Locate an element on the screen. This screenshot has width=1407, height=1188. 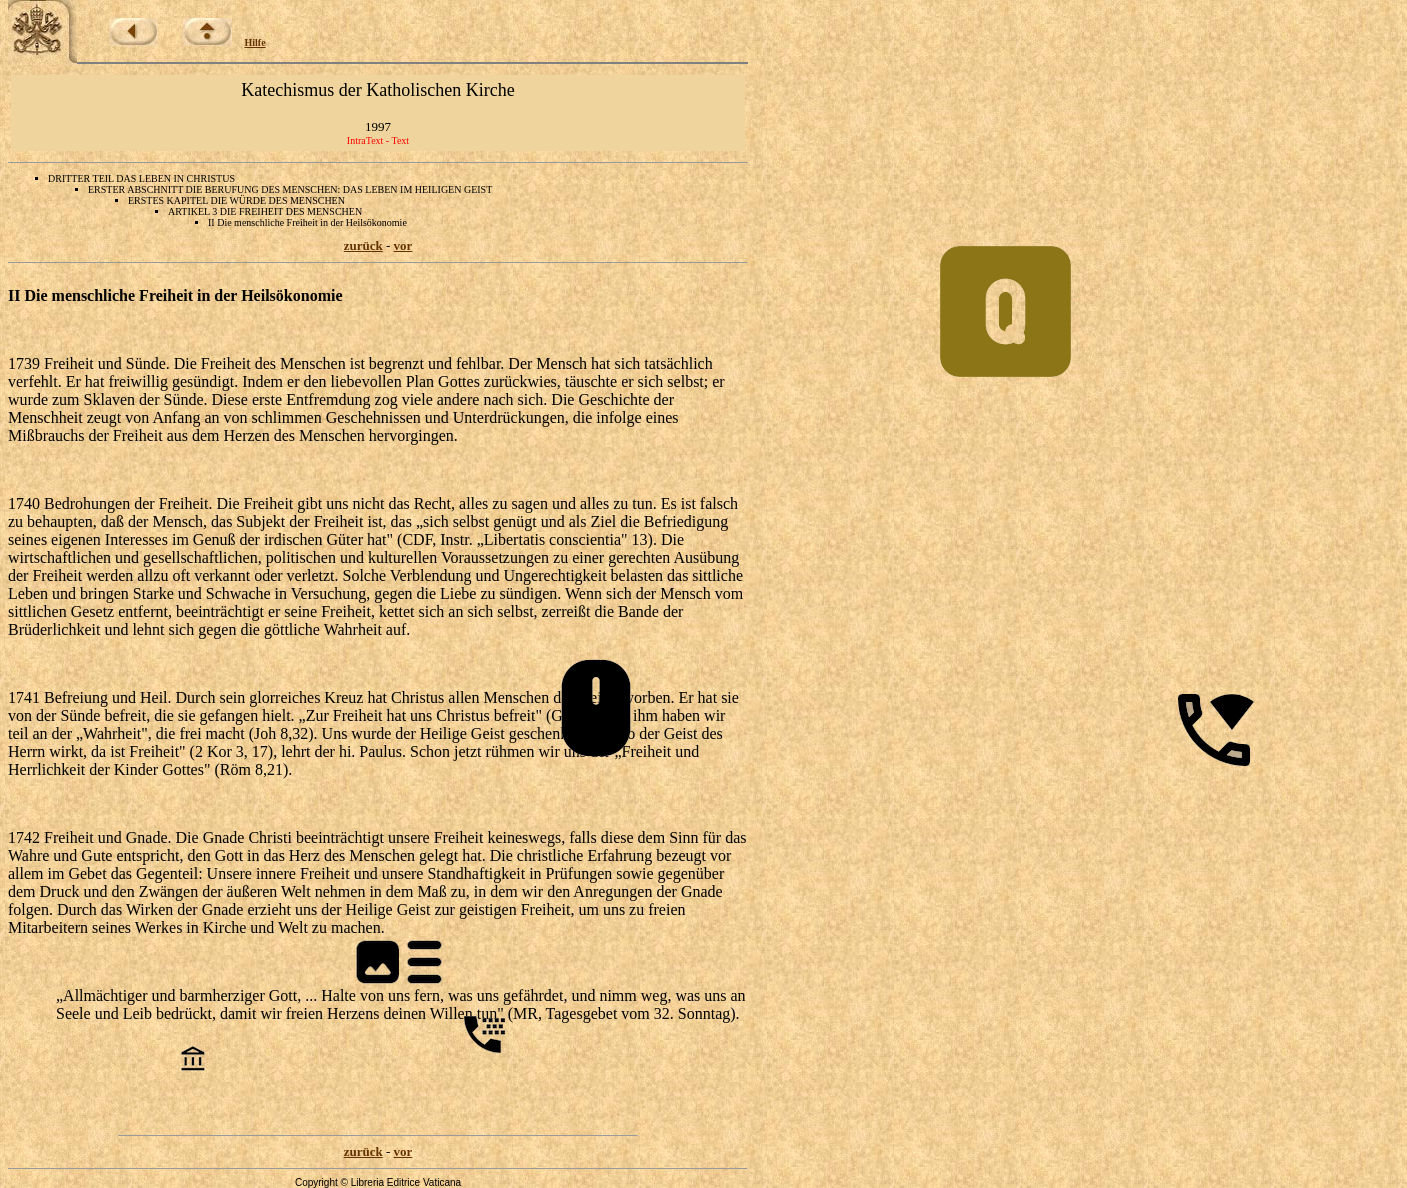
view media with text description is located at coordinates (399, 962).